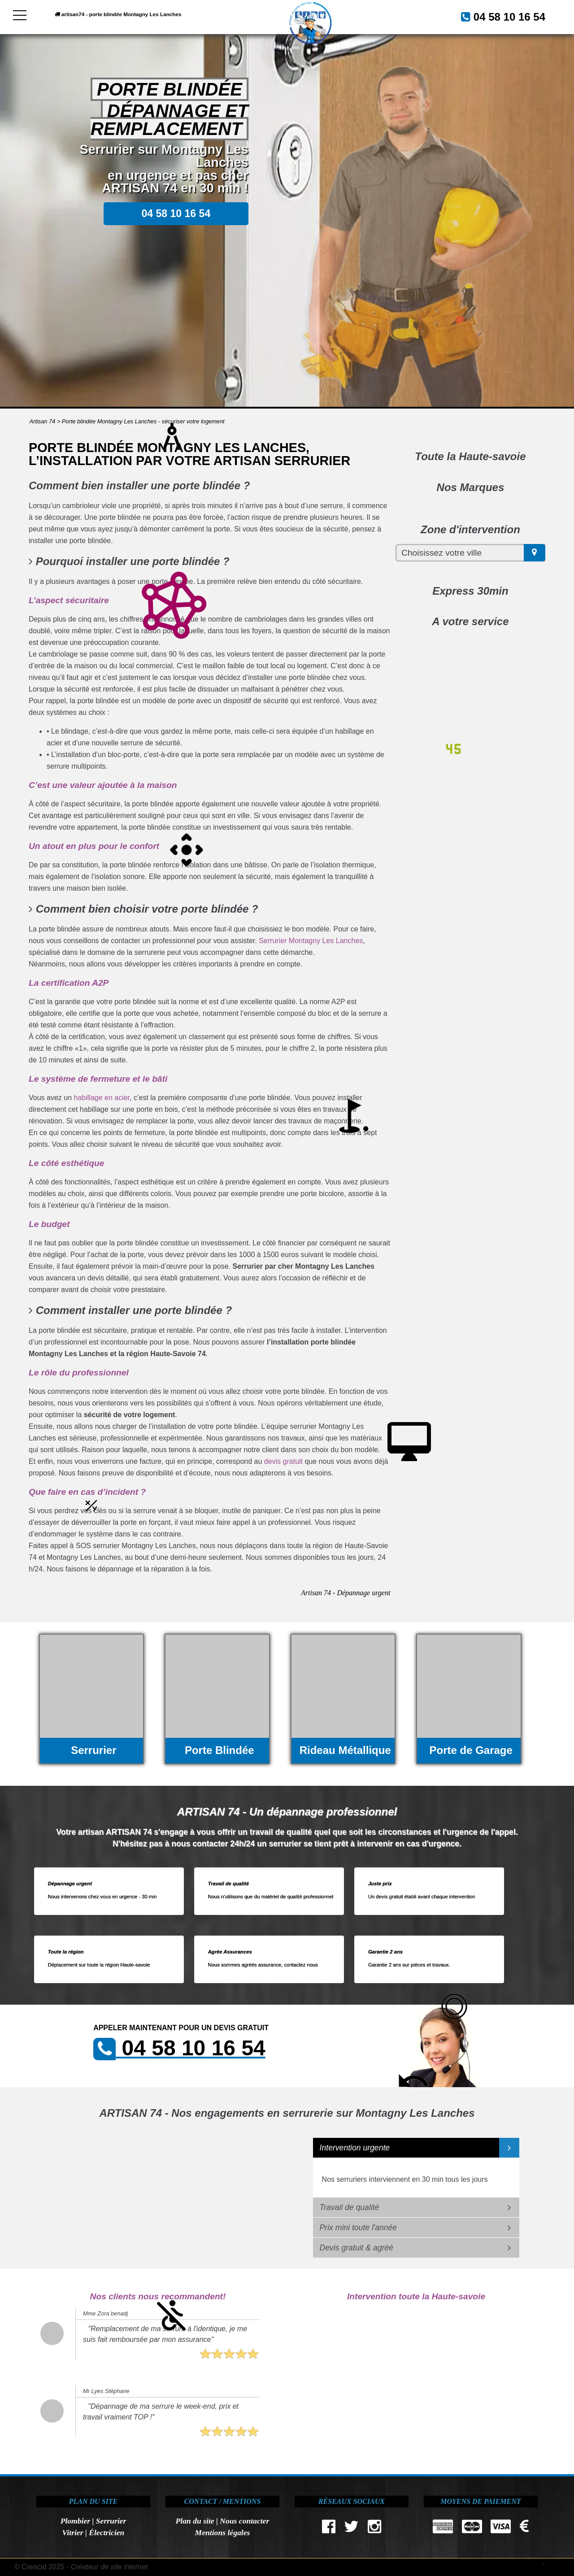 This screenshot has width=574, height=2576. What do you see at coordinates (172, 436) in the screenshot?
I see `access architecture or design tools` at bounding box center [172, 436].